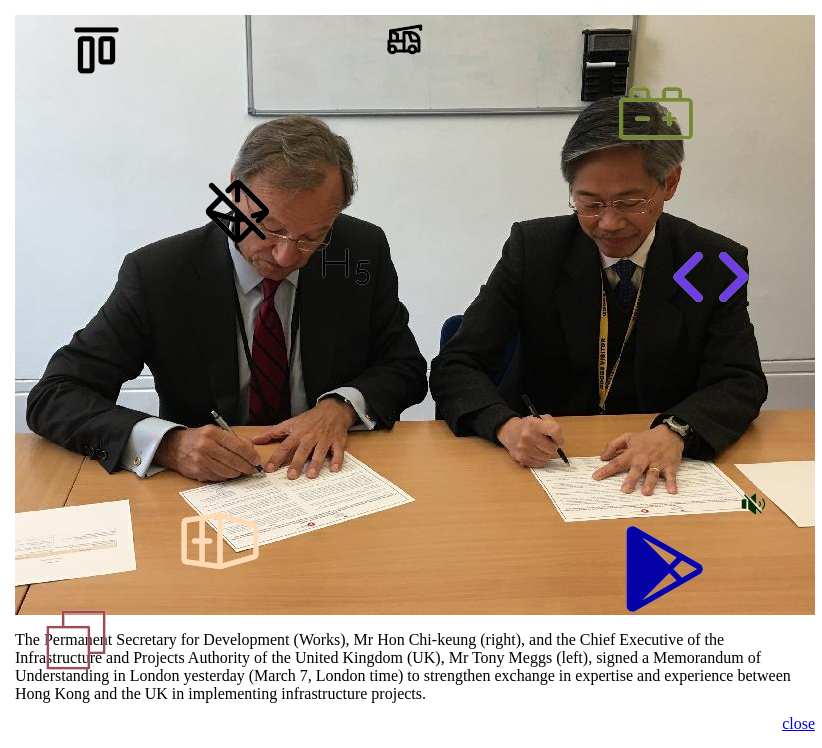 The image size is (822, 748). What do you see at coordinates (237, 211) in the screenshot?
I see `disable 3D object view` at bounding box center [237, 211].